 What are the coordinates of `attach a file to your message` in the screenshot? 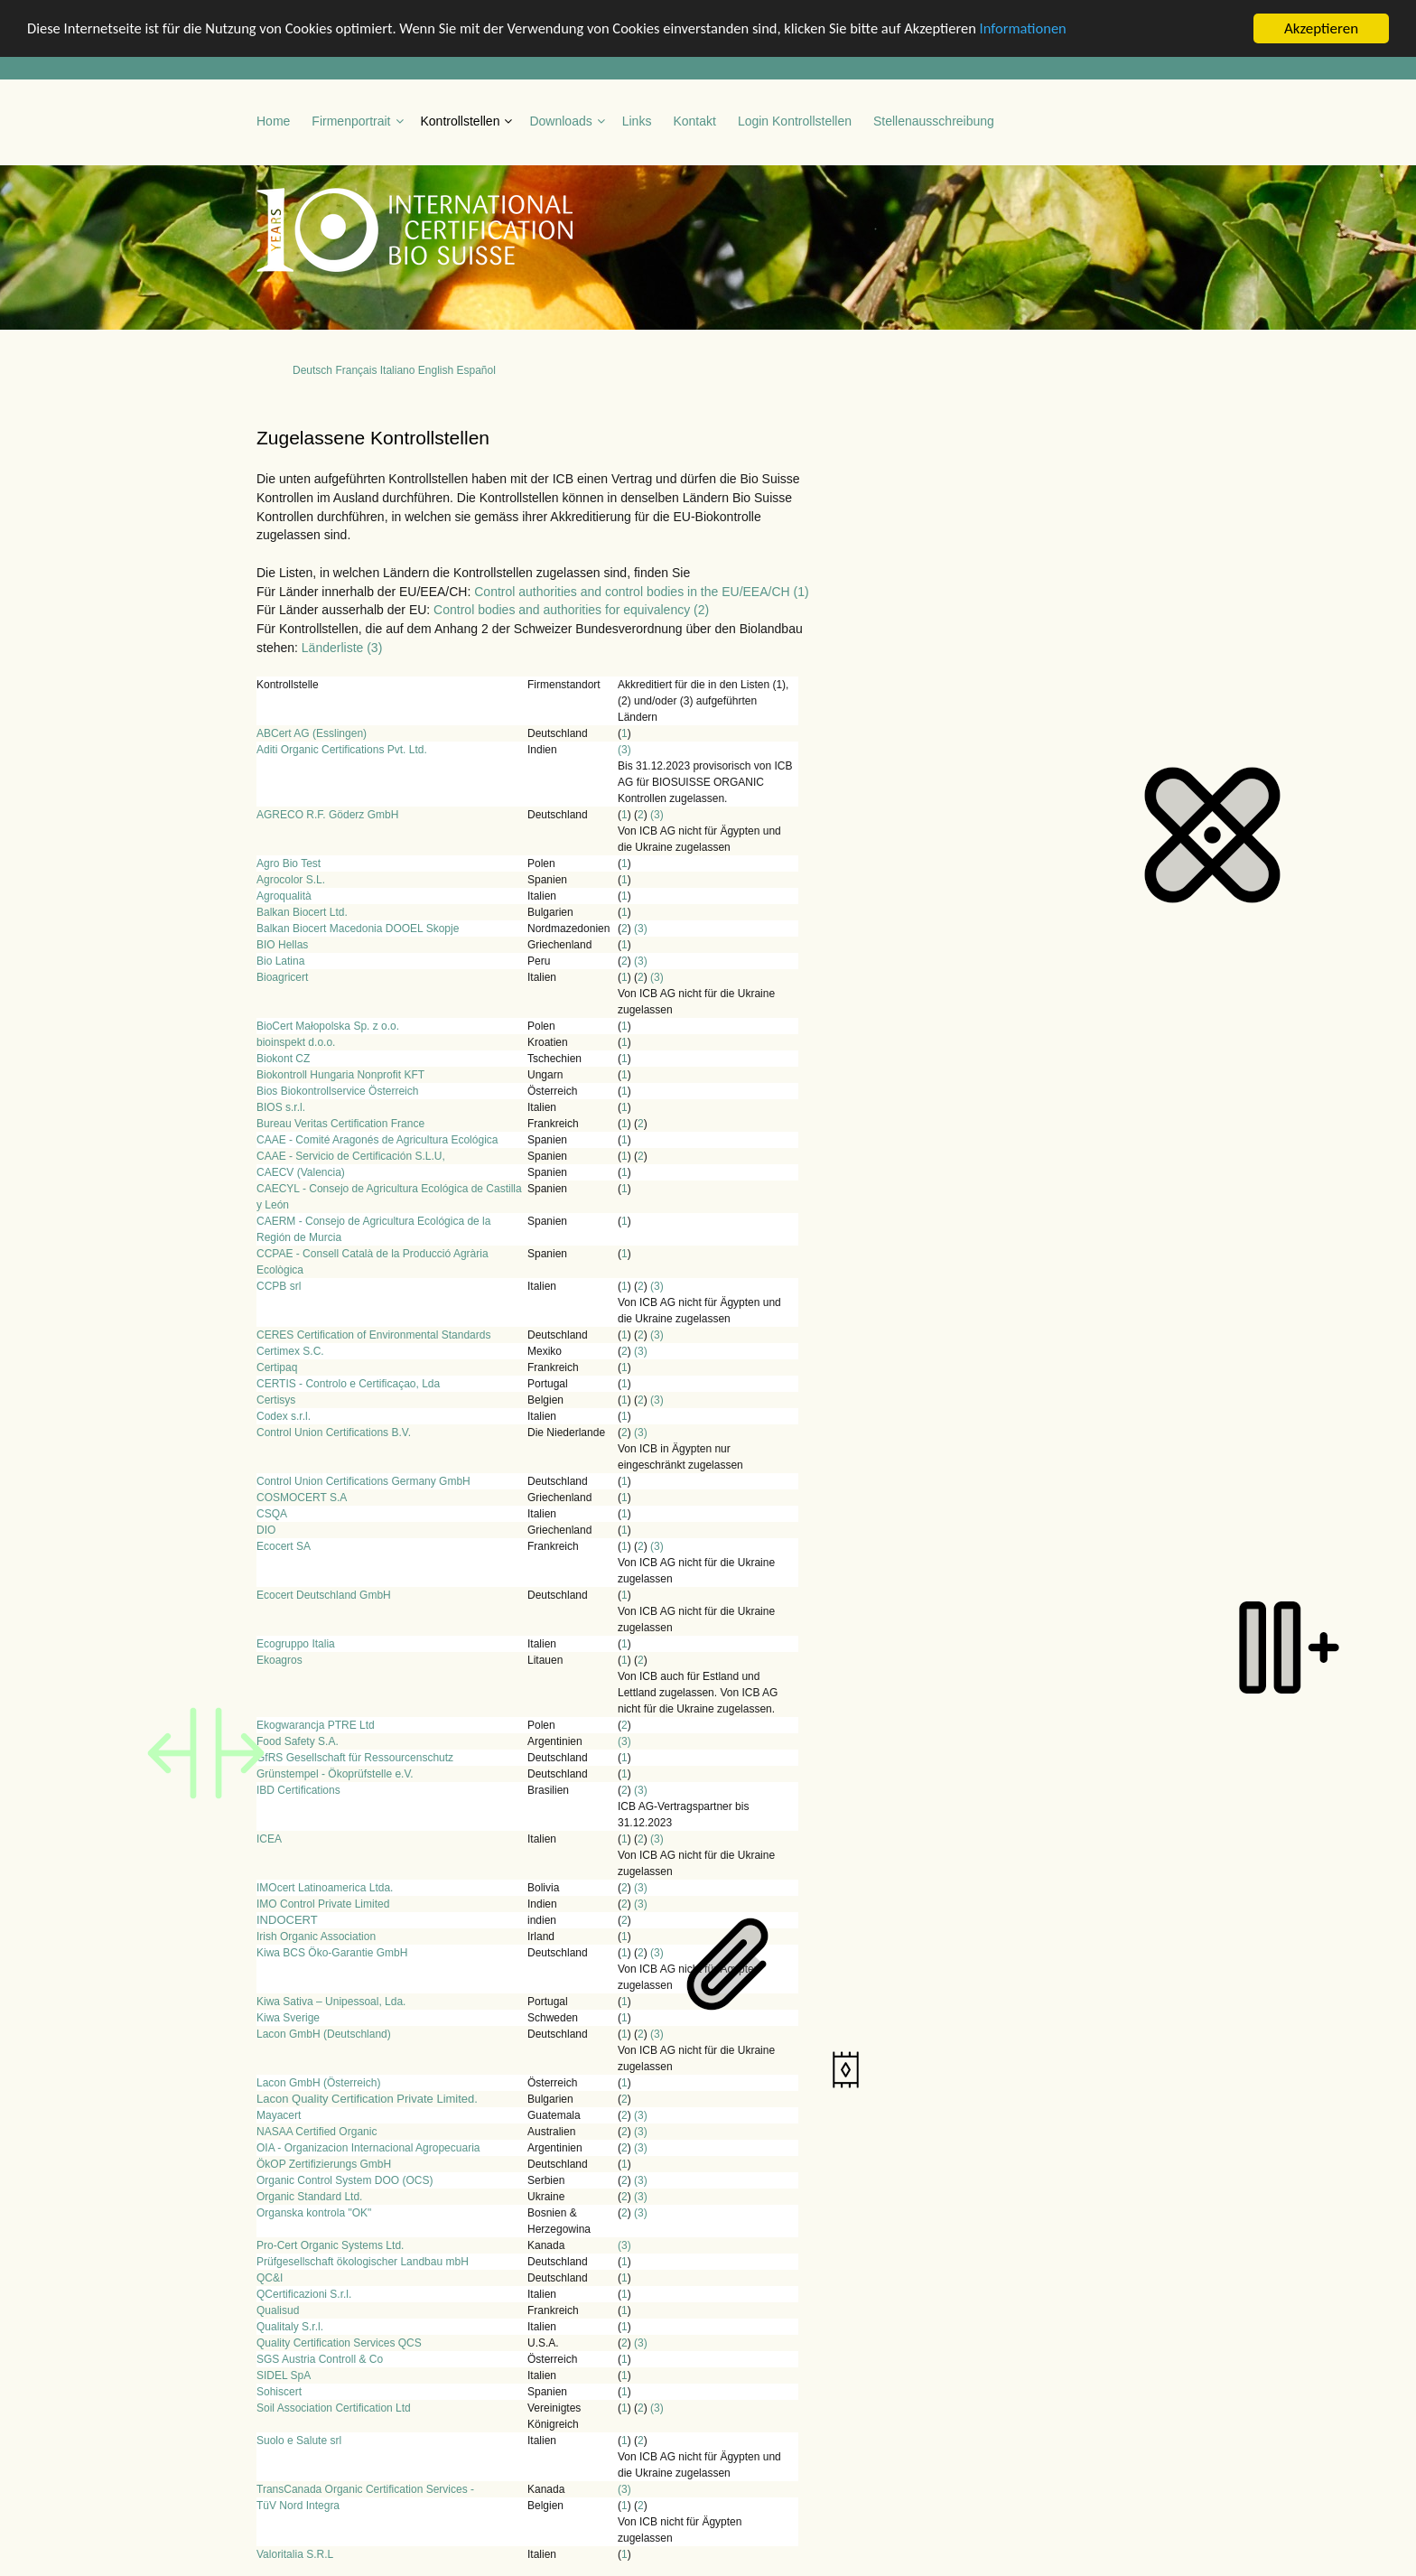 It's located at (729, 1964).